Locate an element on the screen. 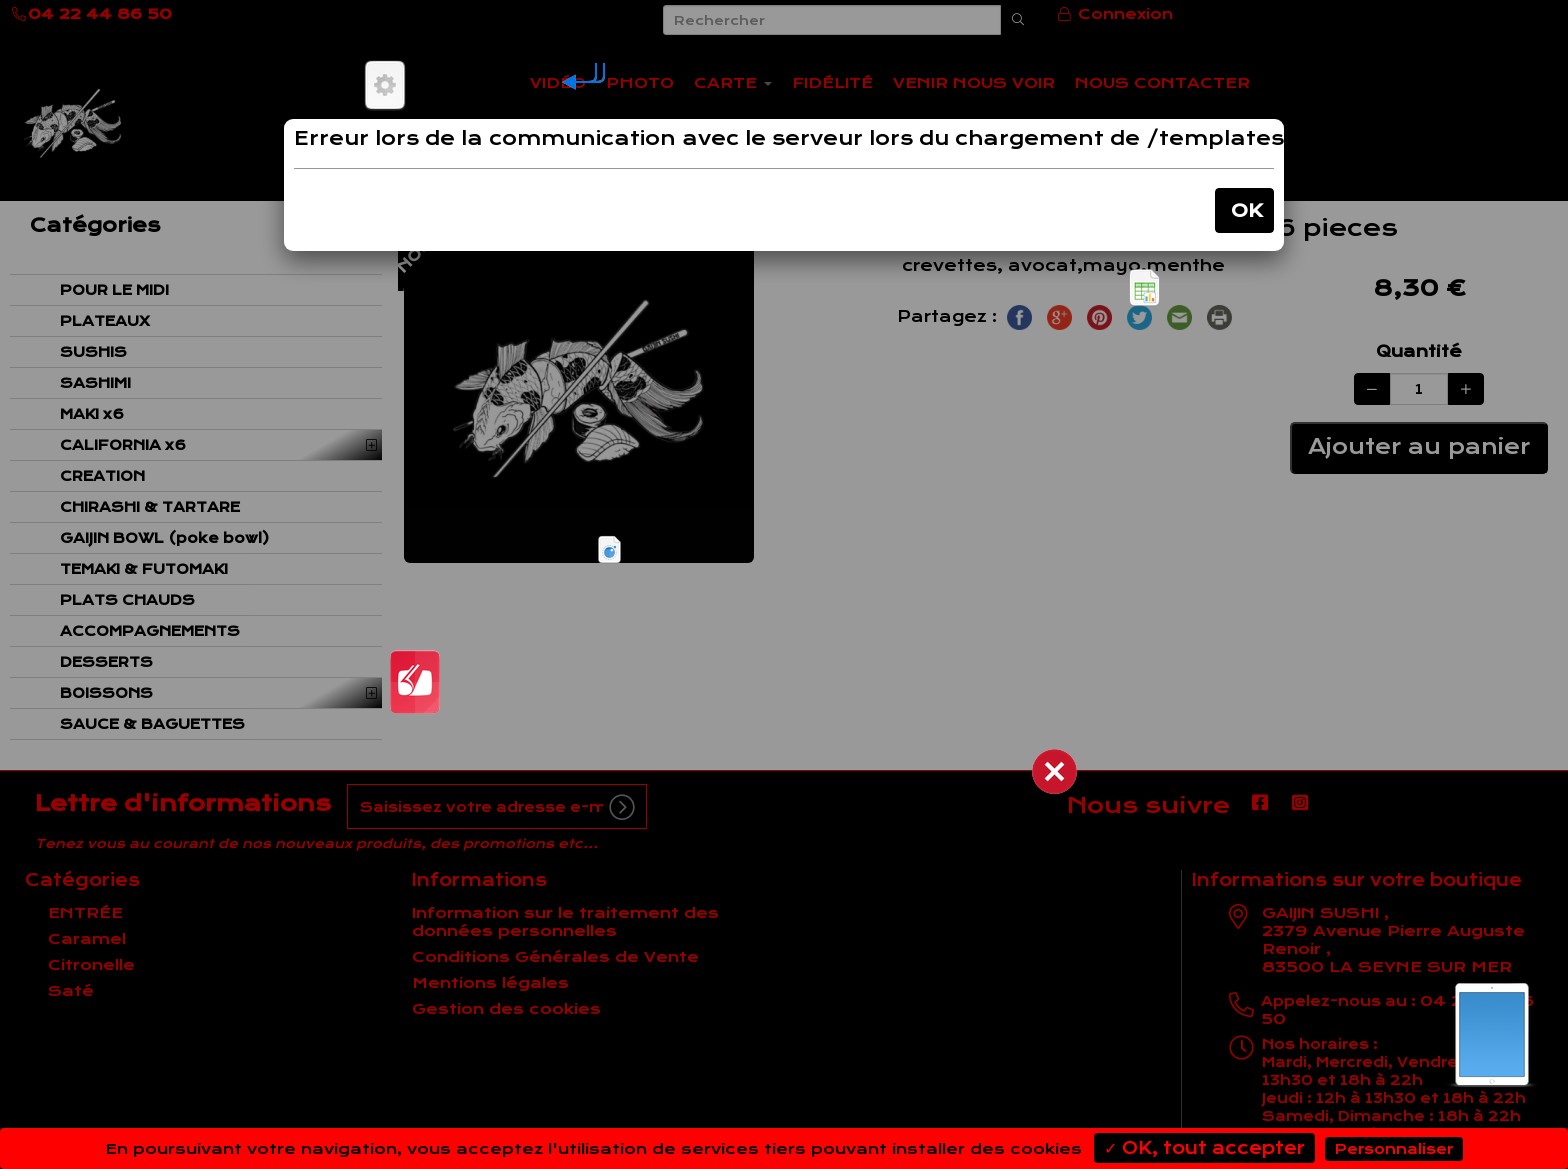  reply to all recipients of an email is located at coordinates (583, 73).